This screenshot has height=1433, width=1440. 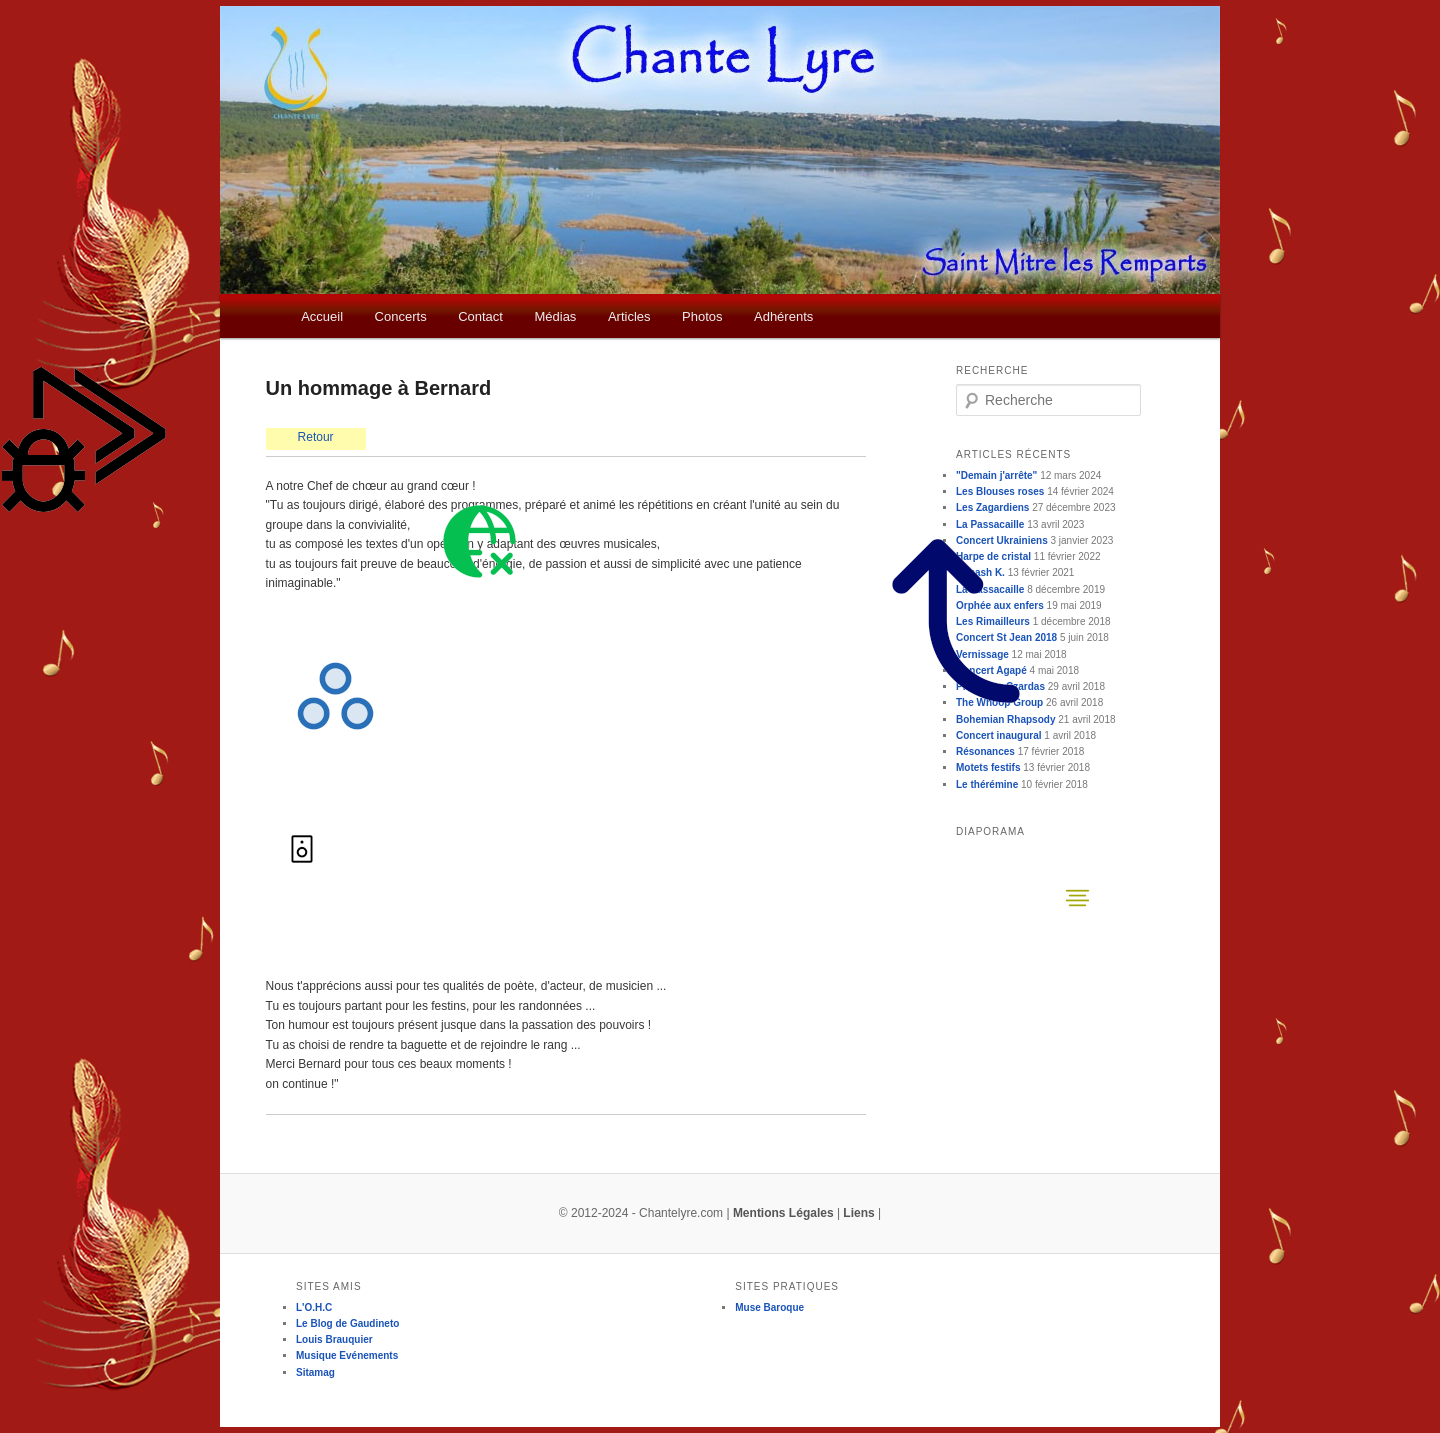 I want to click on view connected items or groups, so click(x=335, y=697).